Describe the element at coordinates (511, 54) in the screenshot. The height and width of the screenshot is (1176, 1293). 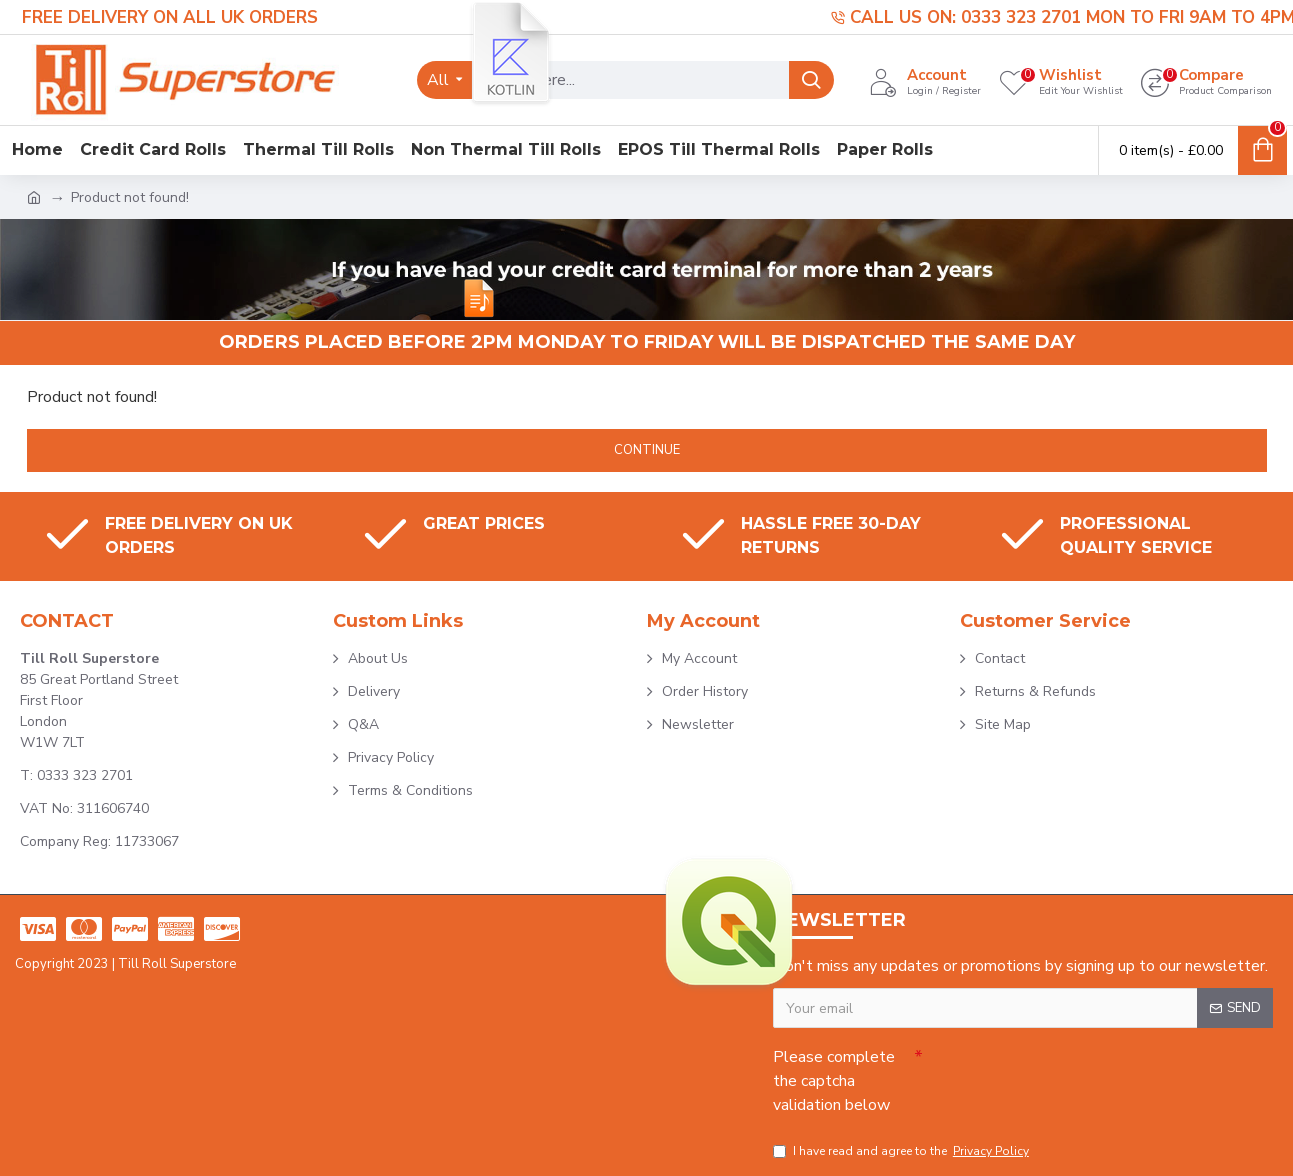
I see `a kotlin source code file` at that location.